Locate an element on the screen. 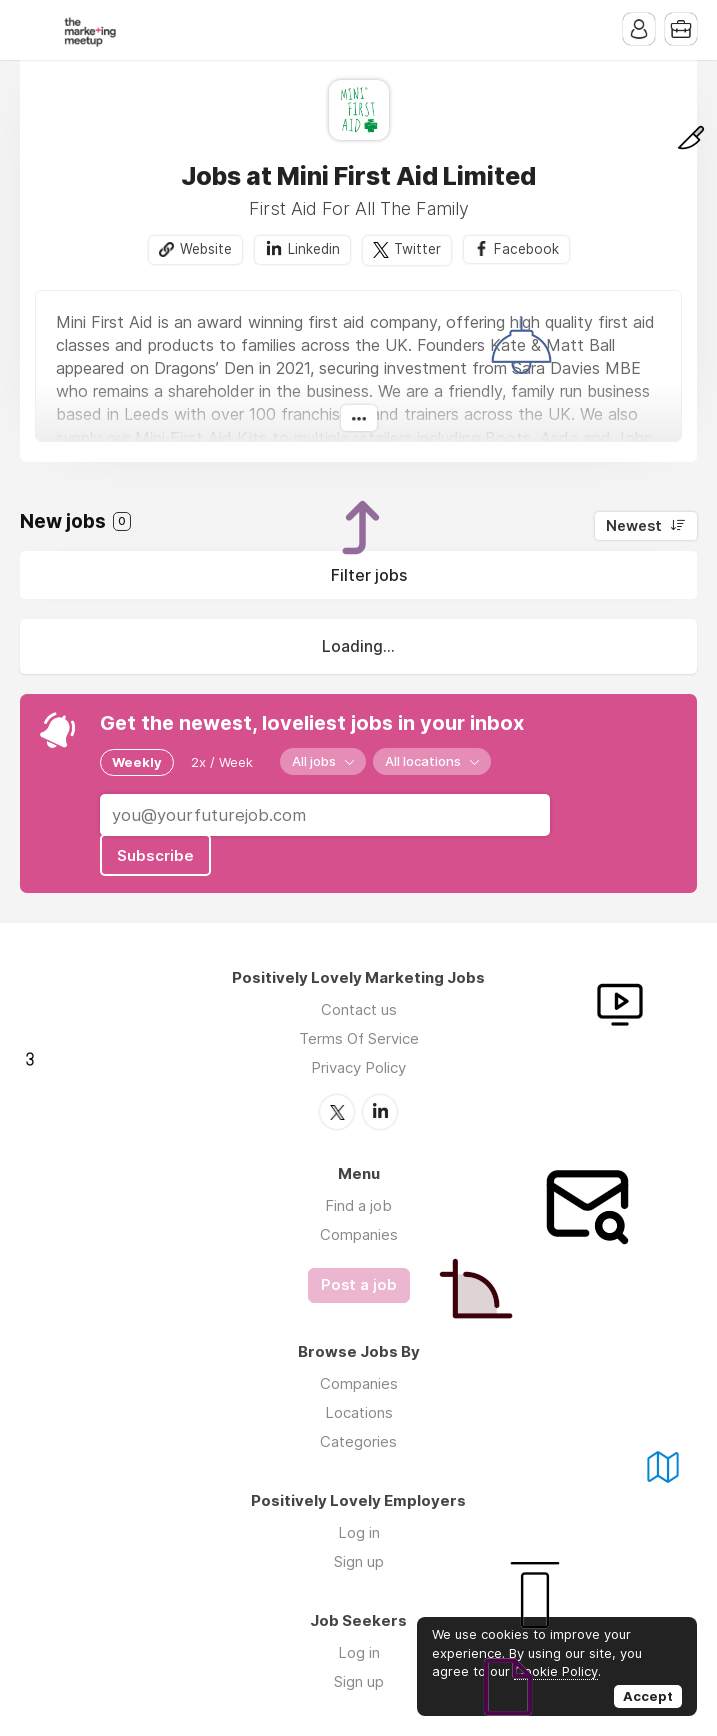  search your emails is located at coordinates (587, 1203).